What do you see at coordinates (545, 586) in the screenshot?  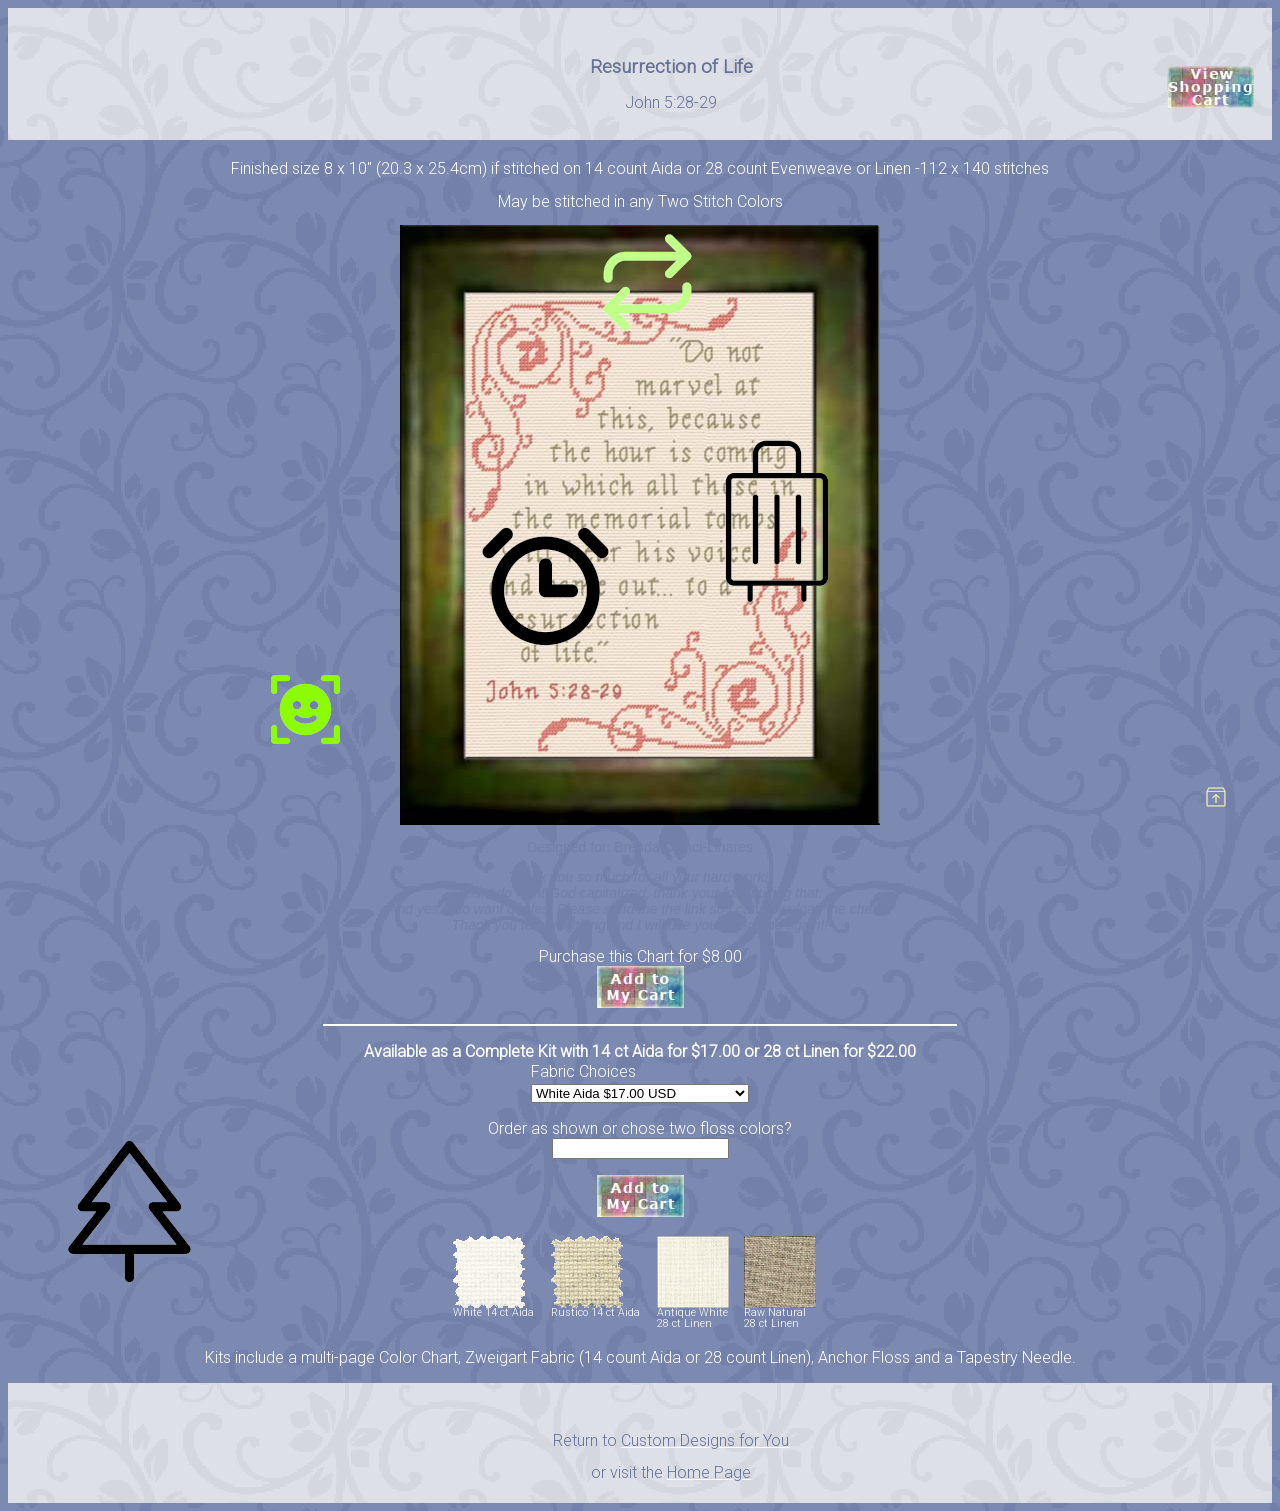 I see `set or manage alarms` at bounding box center [545, 586].